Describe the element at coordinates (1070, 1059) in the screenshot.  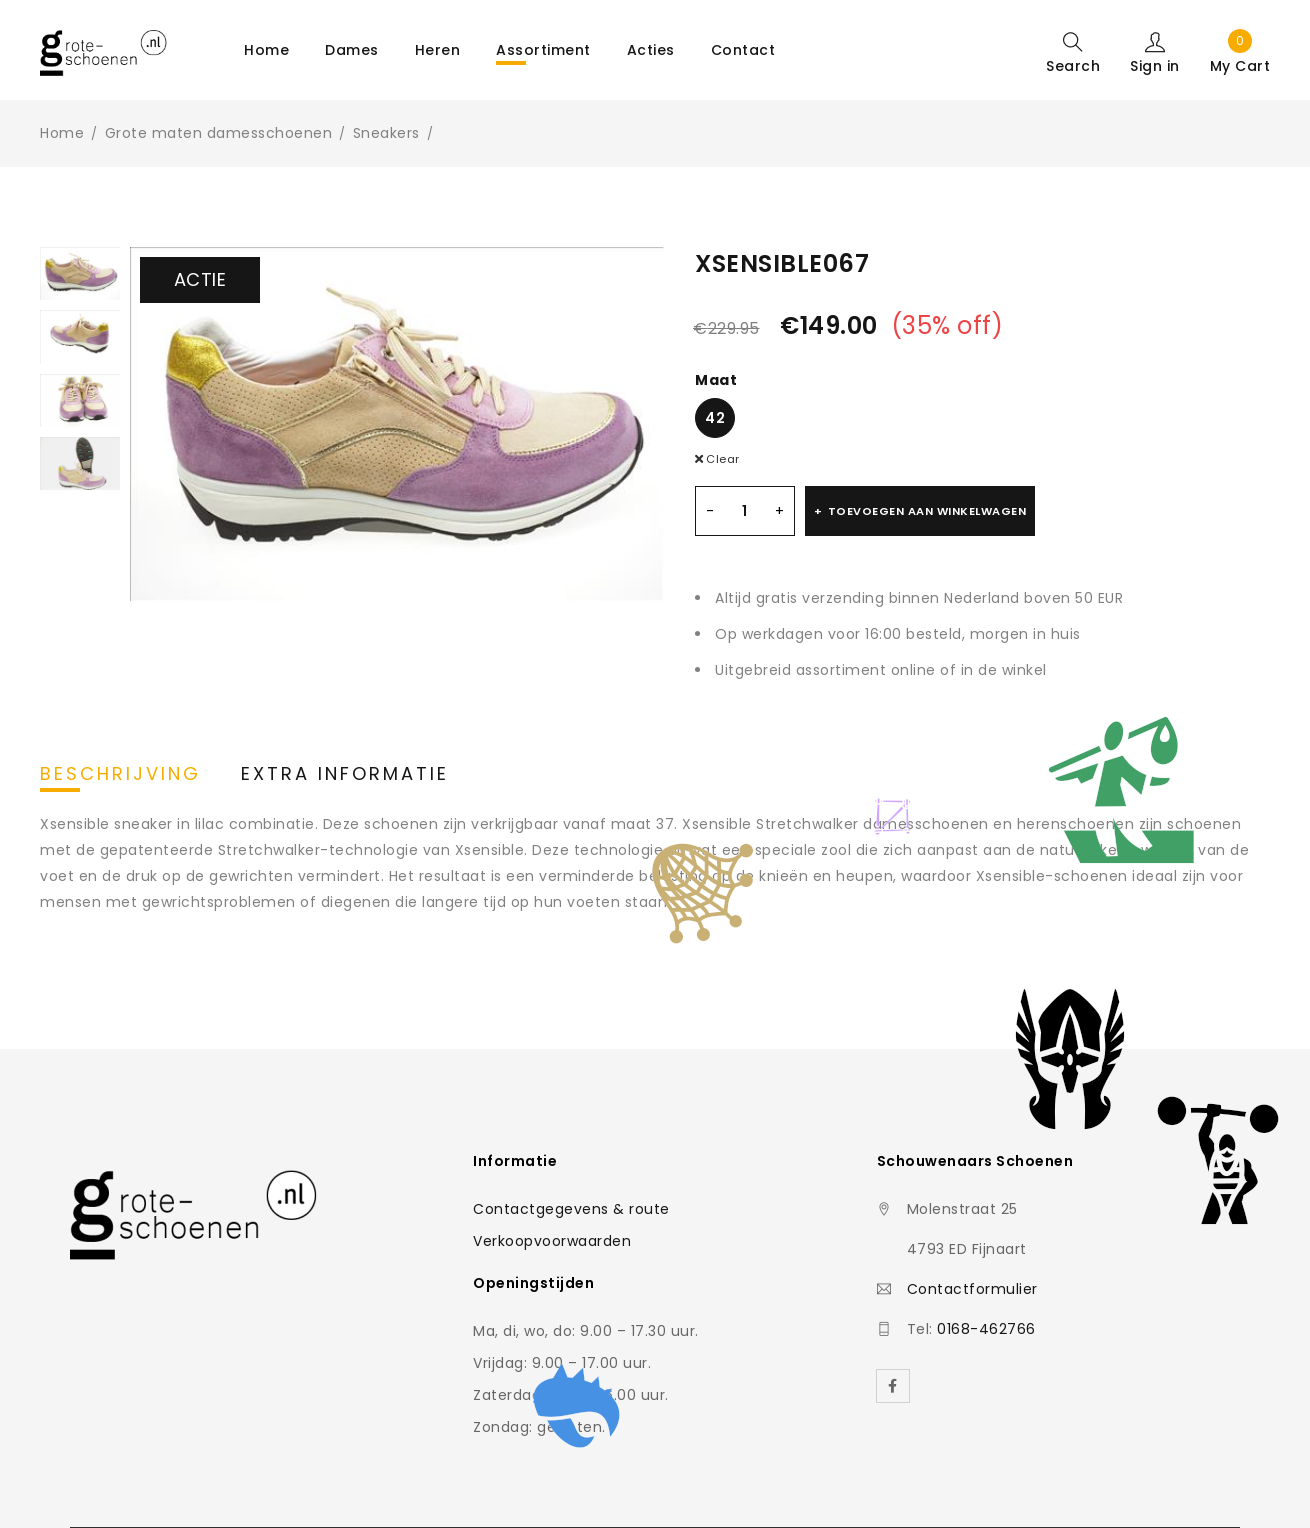
I see `select elf or elven character class` at that location.